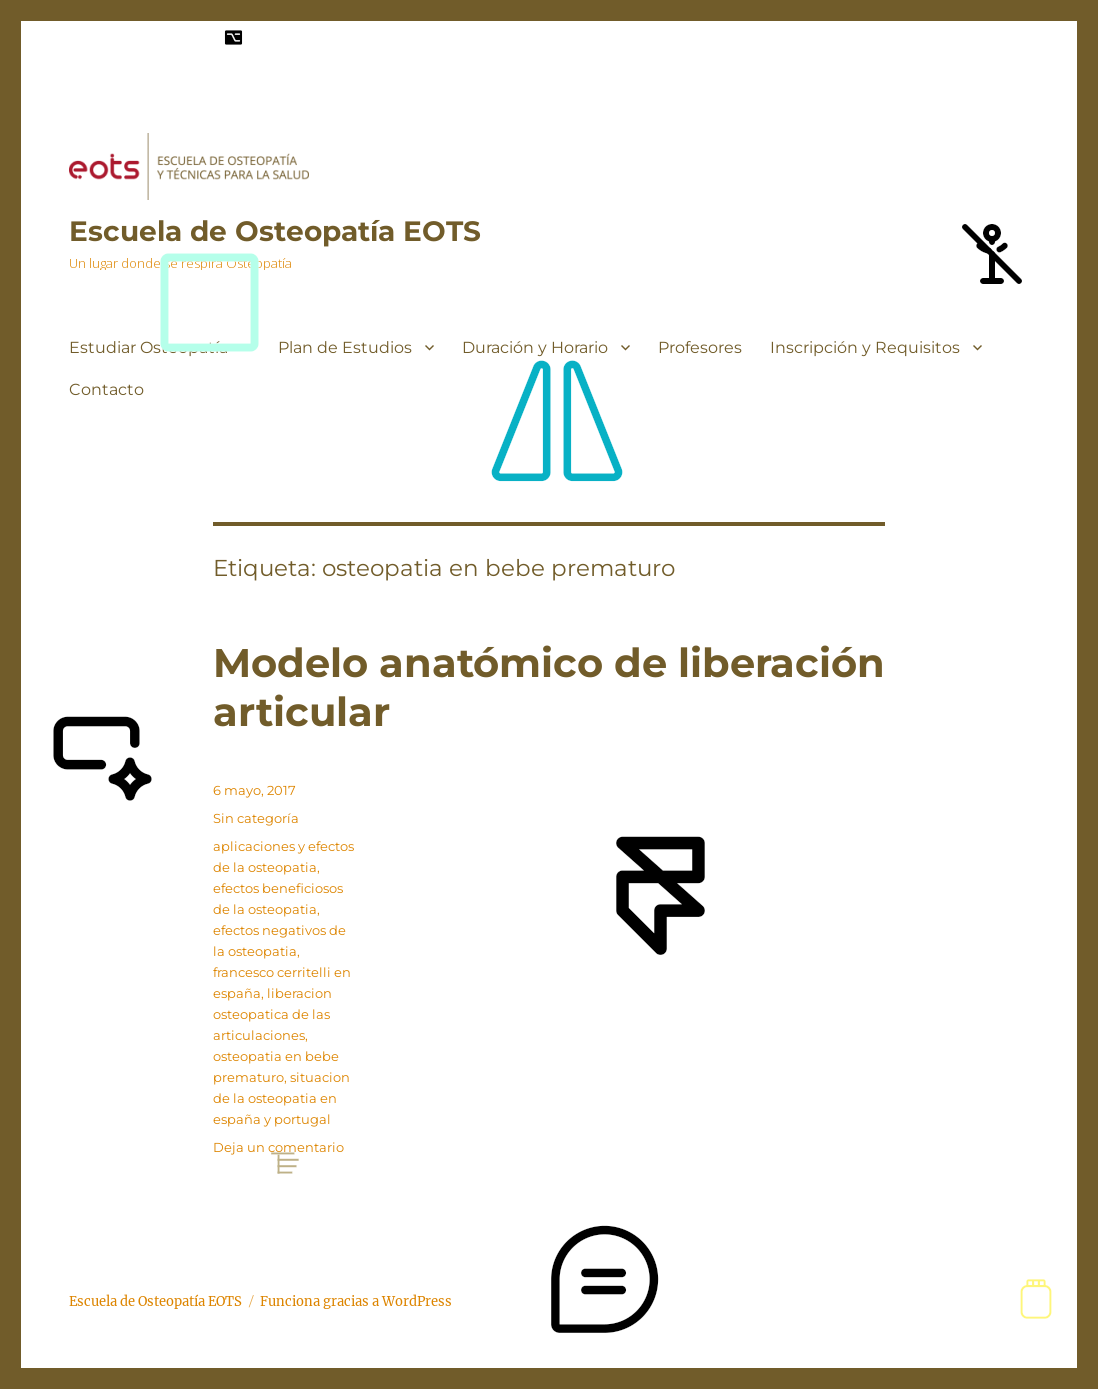  Describe the element at coordinates (992, 254) in the screenshot. I see `disable wardrobe or clothing display feature` at that location.